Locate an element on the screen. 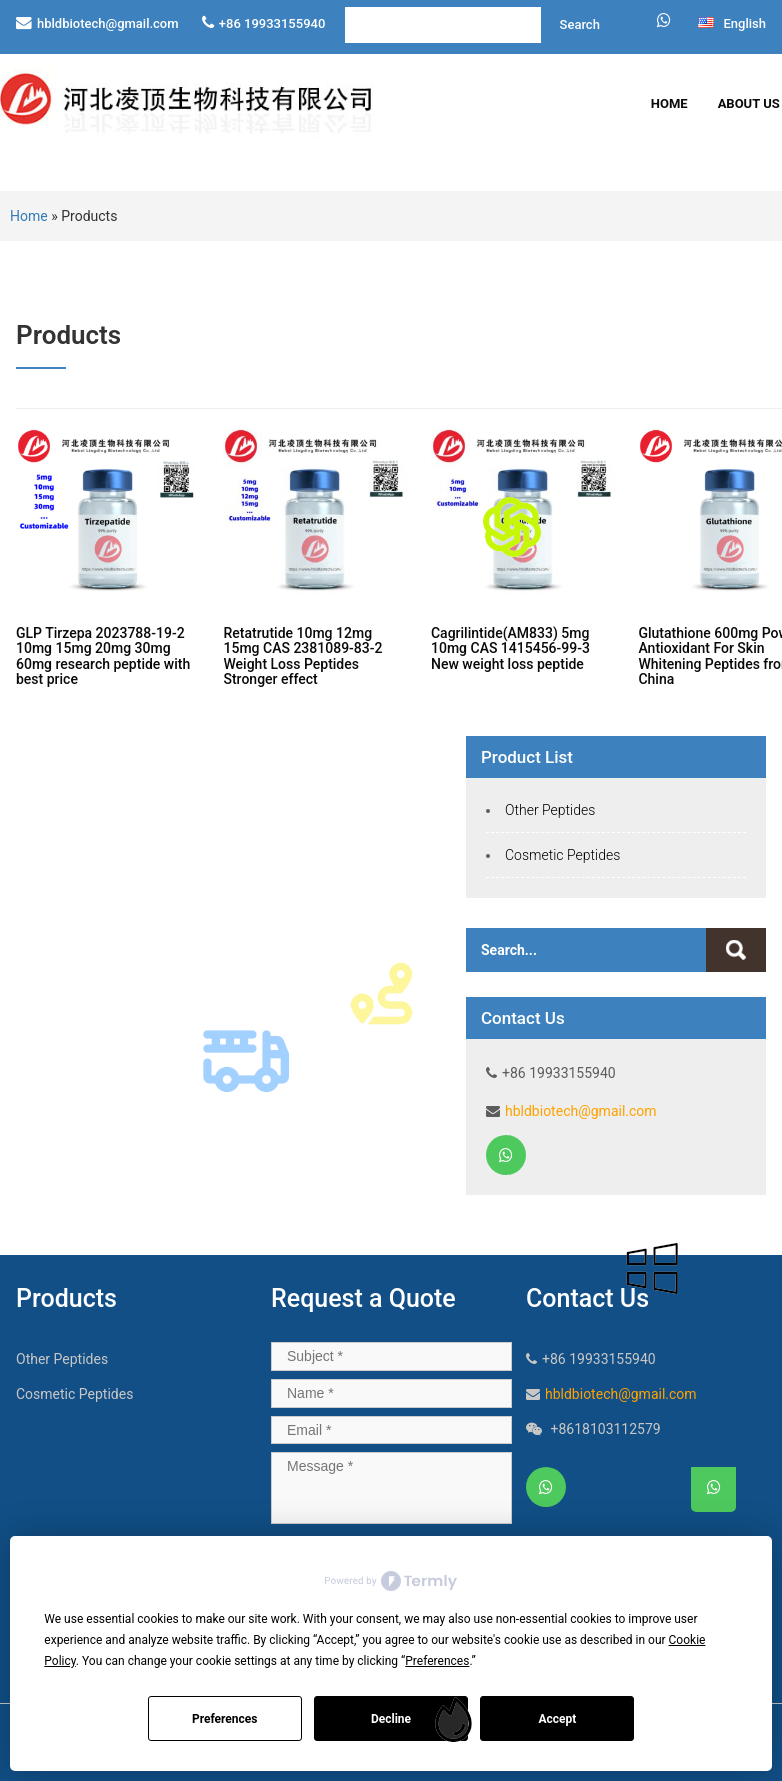  open the Windows start menu is located at coordinates (654, 1268).